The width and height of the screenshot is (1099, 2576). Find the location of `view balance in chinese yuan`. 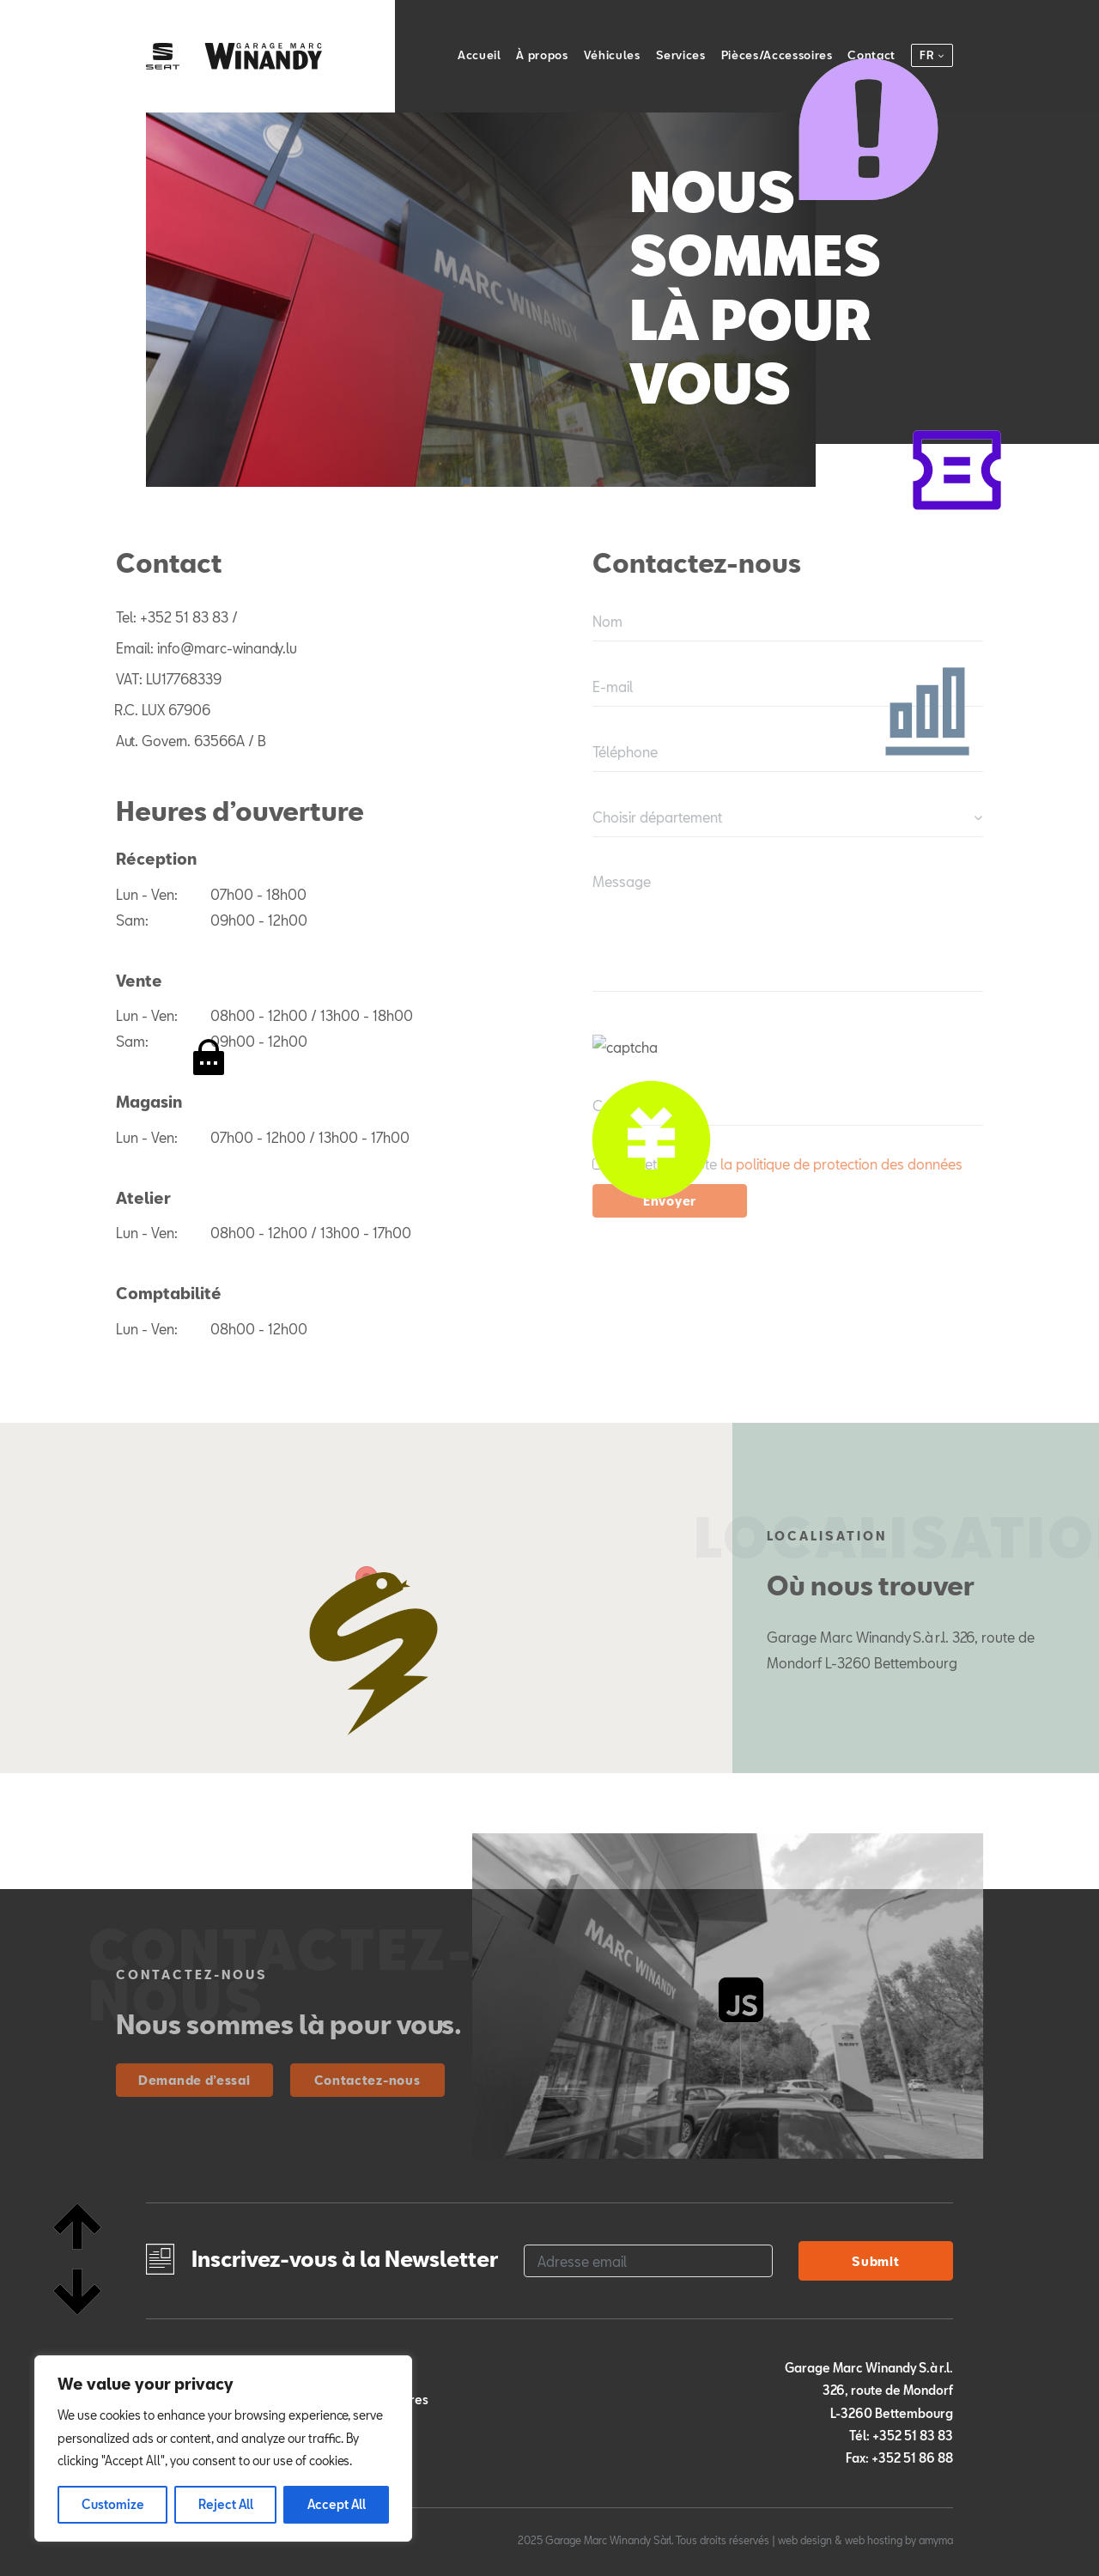

view balance in chinese yuan is located at coordinates (651, 1139).